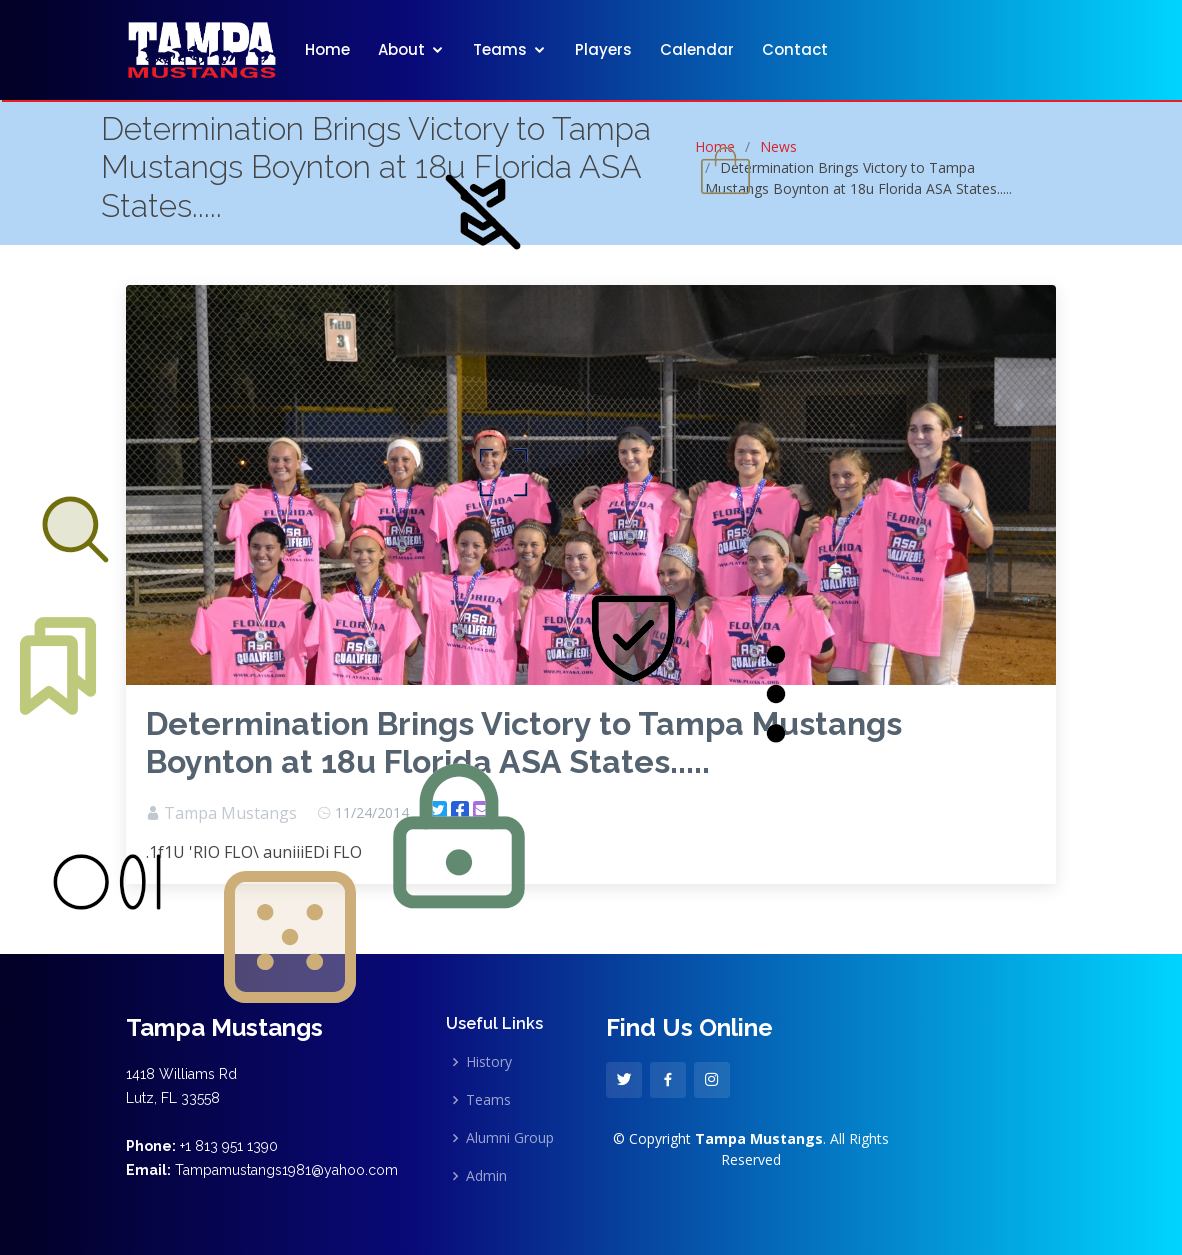  I want to click on search for content or items, so click(75, 529).